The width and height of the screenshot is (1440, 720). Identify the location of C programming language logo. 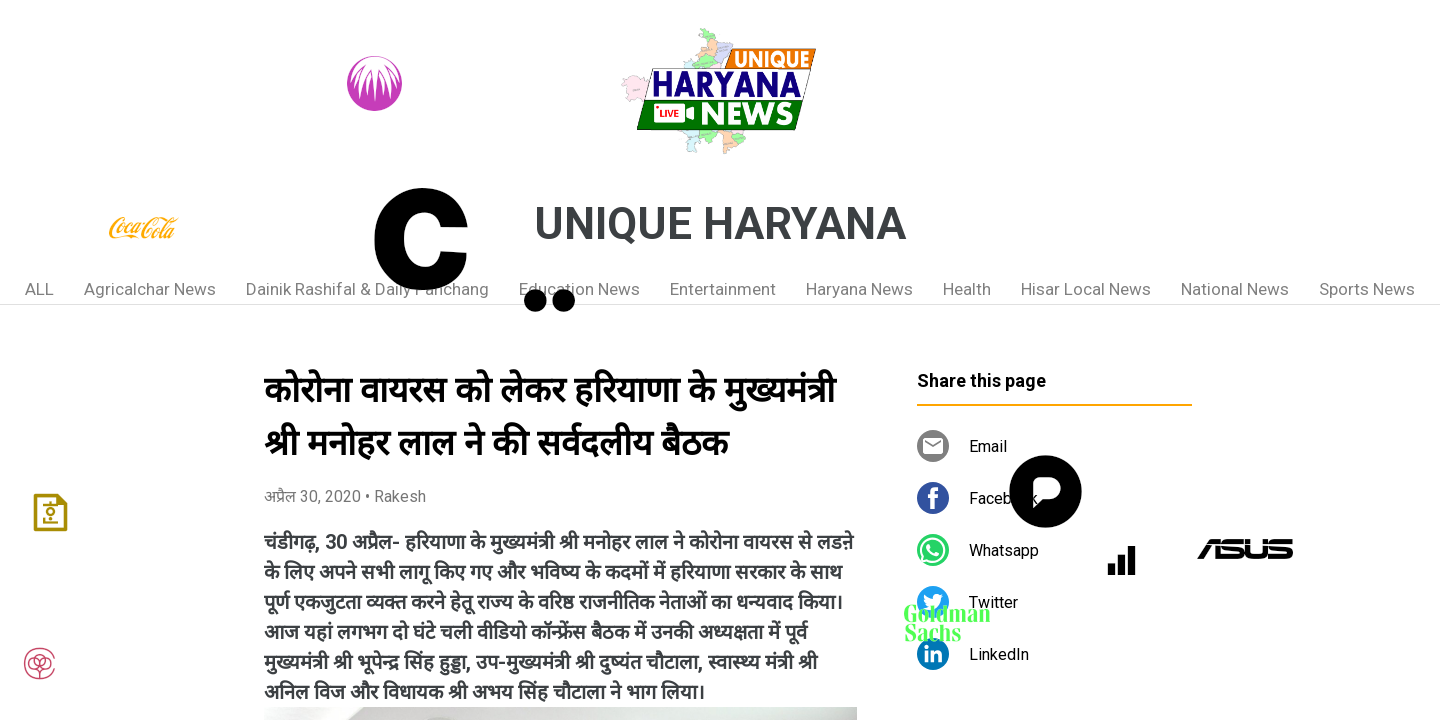
(421, 239).